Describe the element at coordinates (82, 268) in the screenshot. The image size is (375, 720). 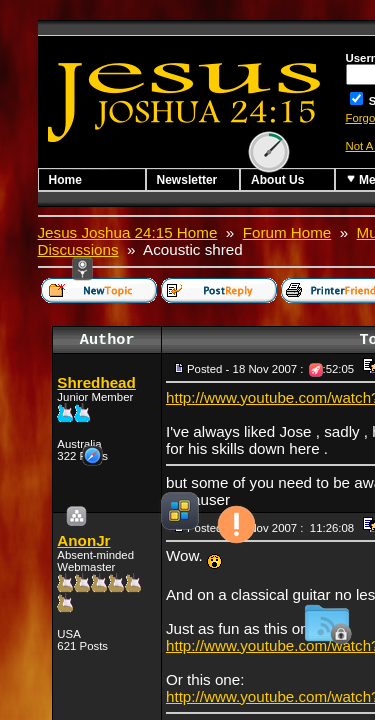
I see `open the backups application` at that location.